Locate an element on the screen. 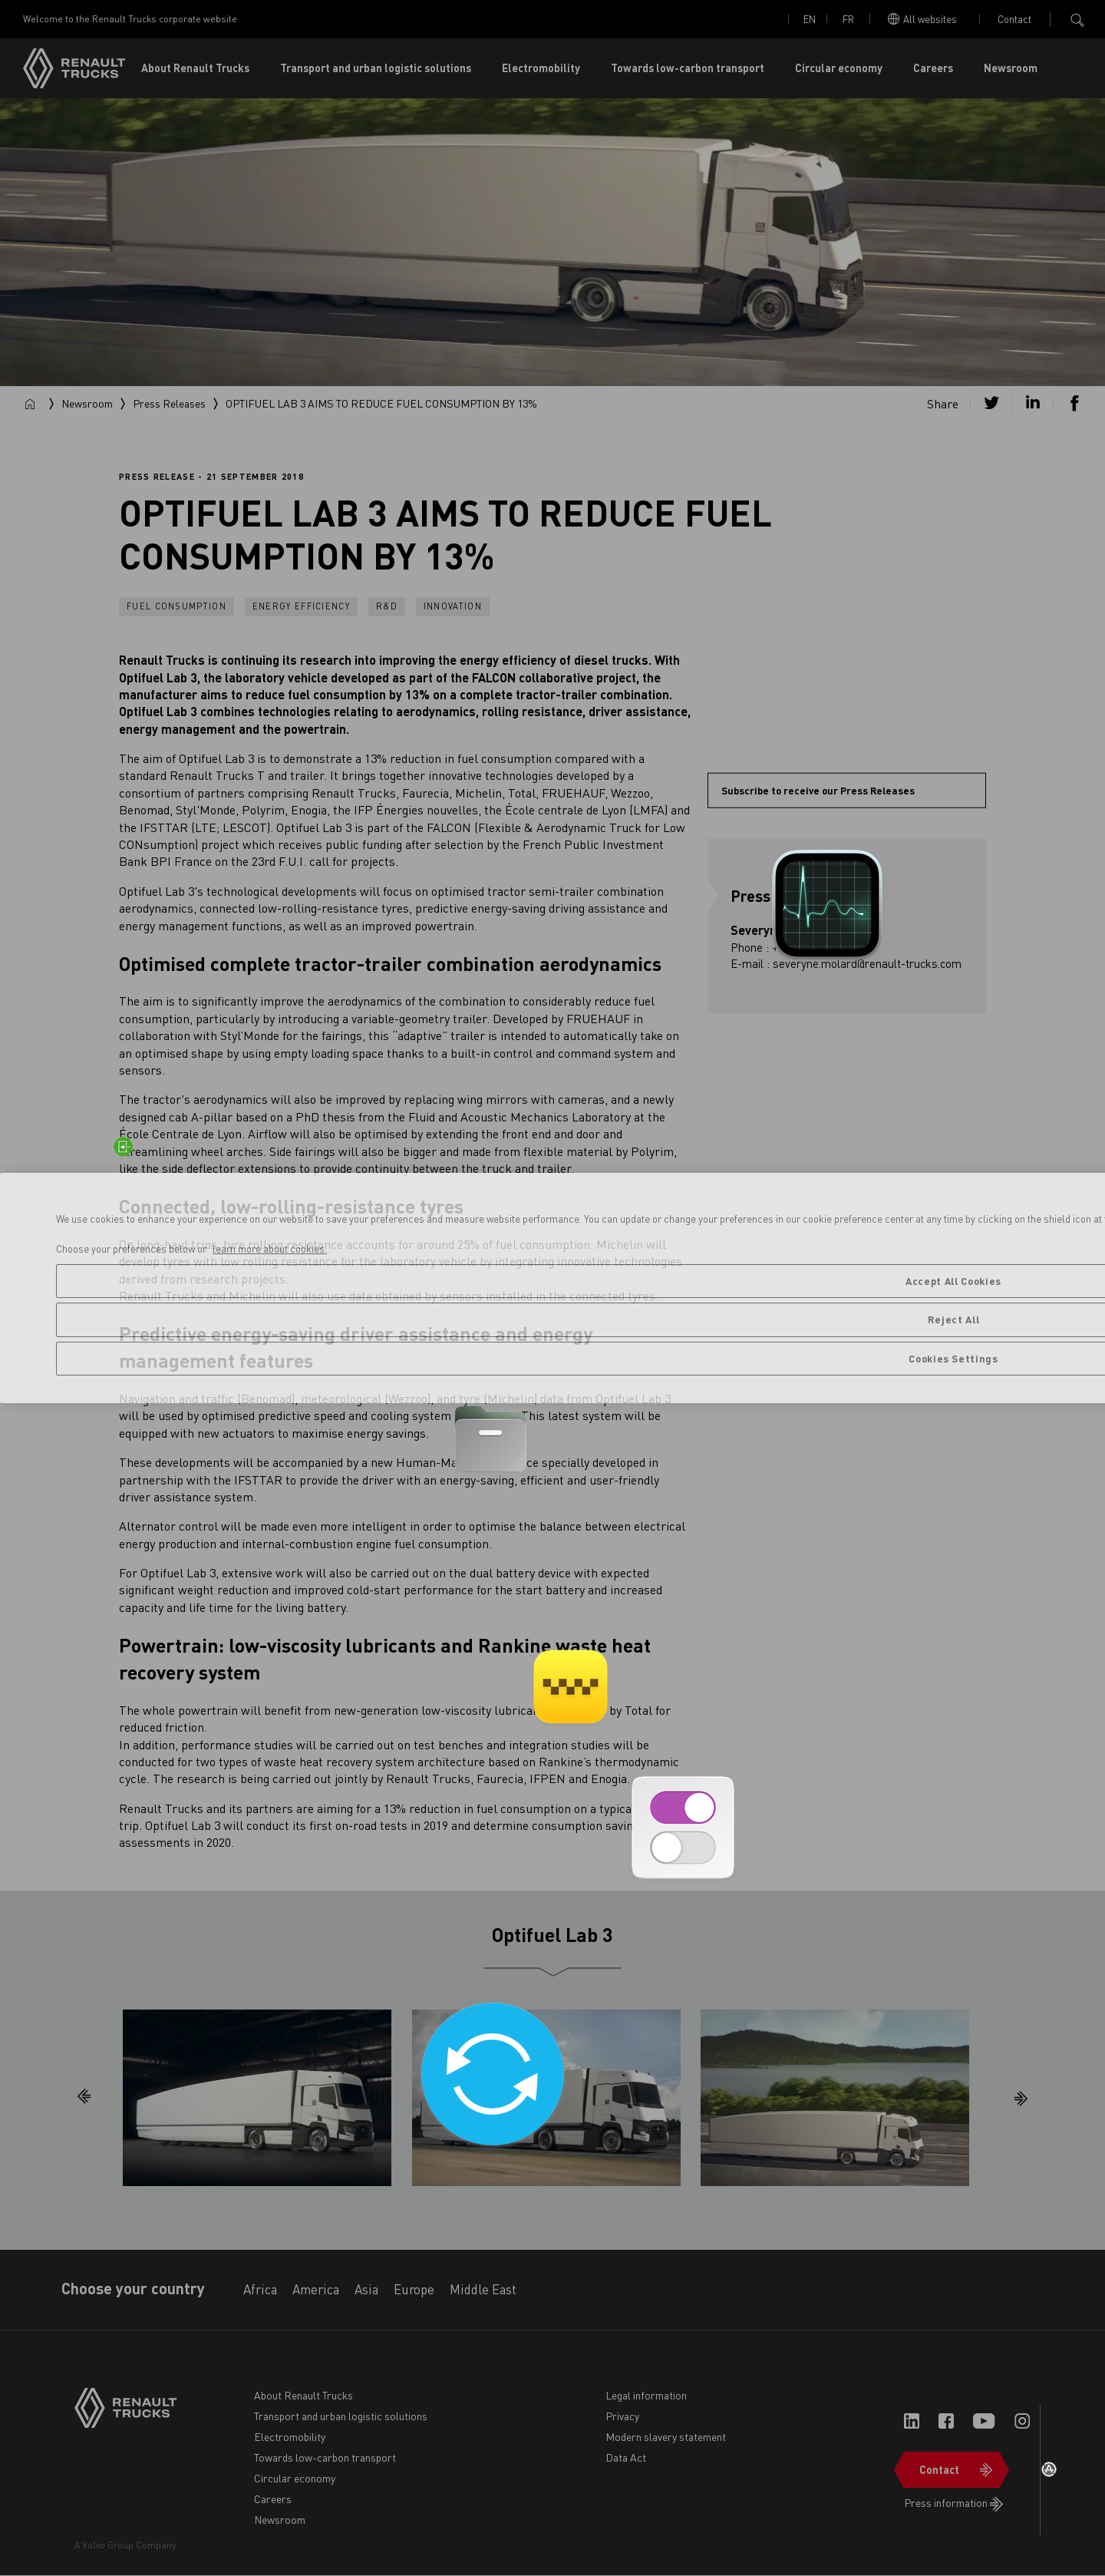 This screenshot has height=2576, width=1105. open gnome tweaks application is located at coordinates (683, 1828).